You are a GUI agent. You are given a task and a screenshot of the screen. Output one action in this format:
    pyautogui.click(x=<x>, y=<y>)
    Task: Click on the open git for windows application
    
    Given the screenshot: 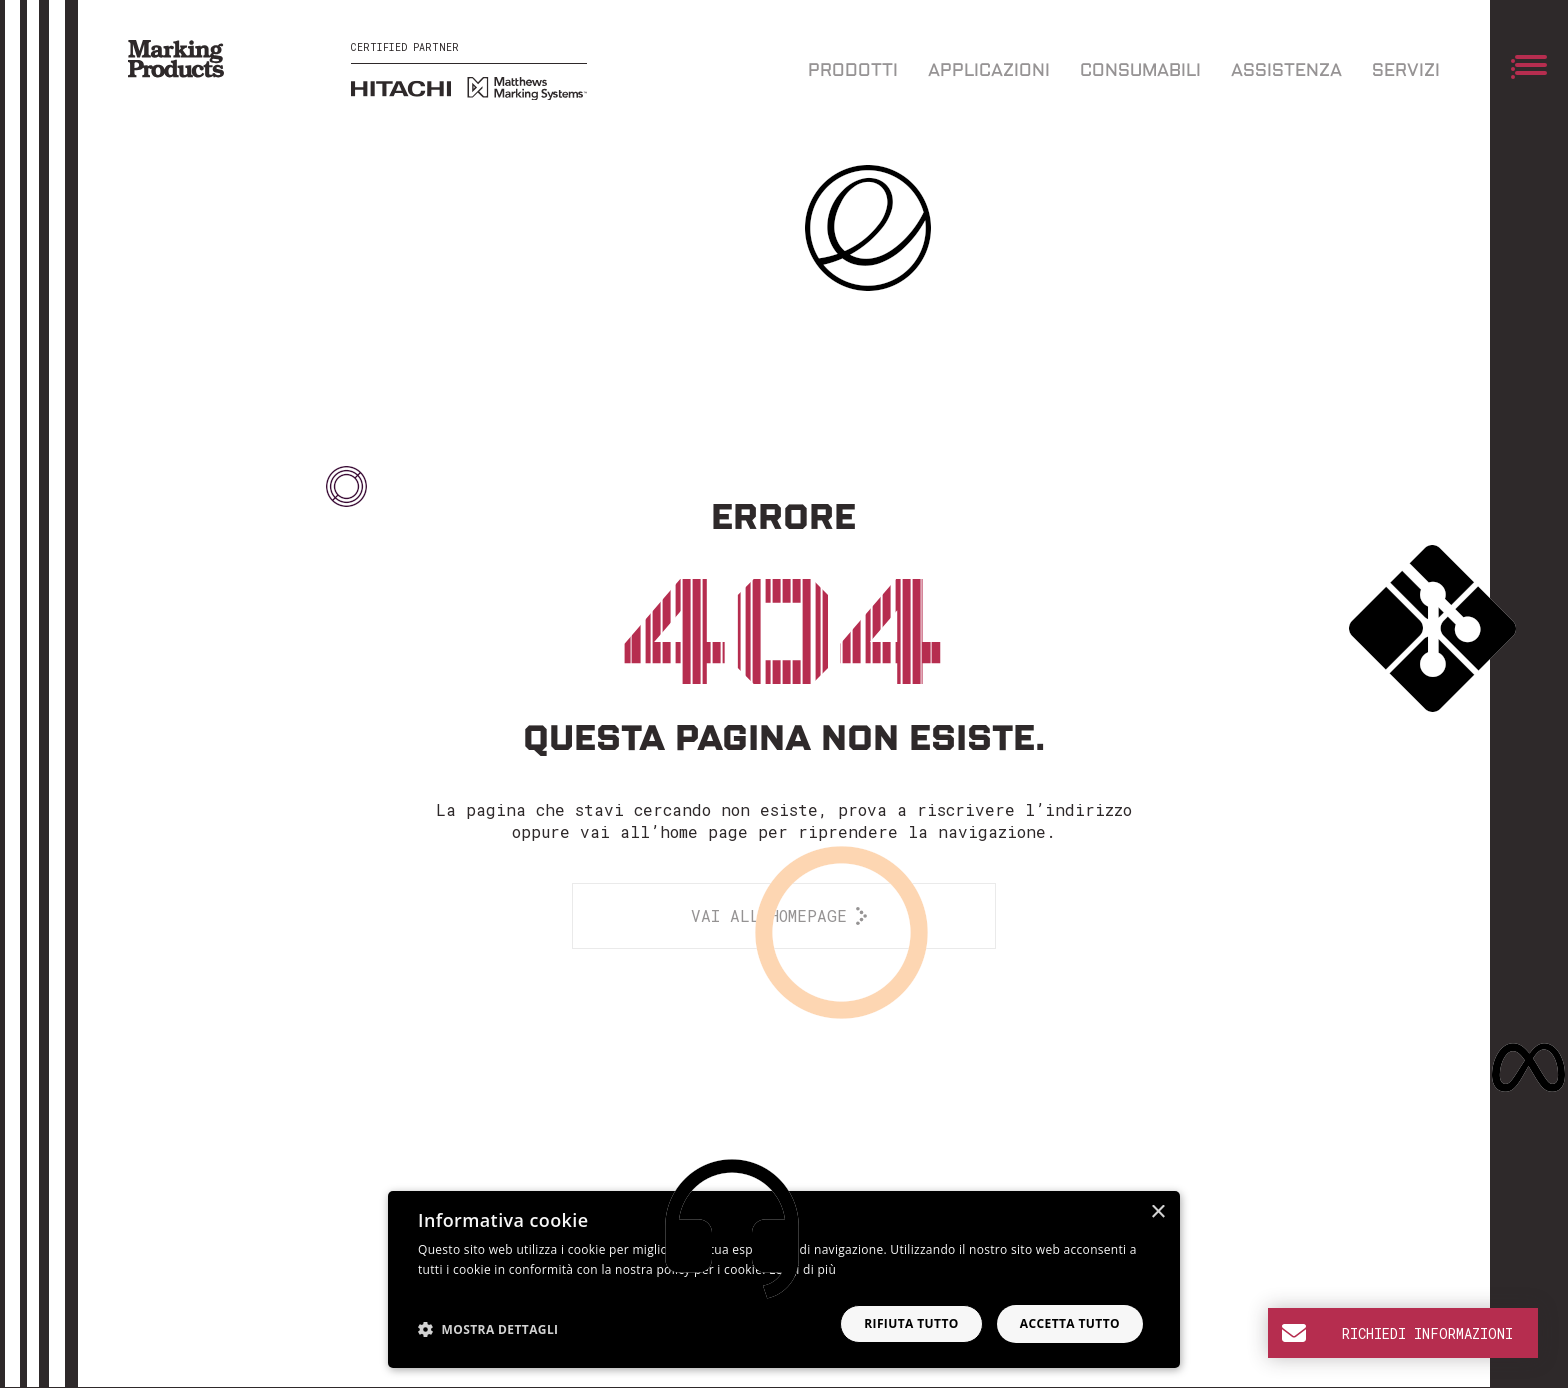 What is the action you would take?
    pyautogui.click(x=1432, y=628)
    